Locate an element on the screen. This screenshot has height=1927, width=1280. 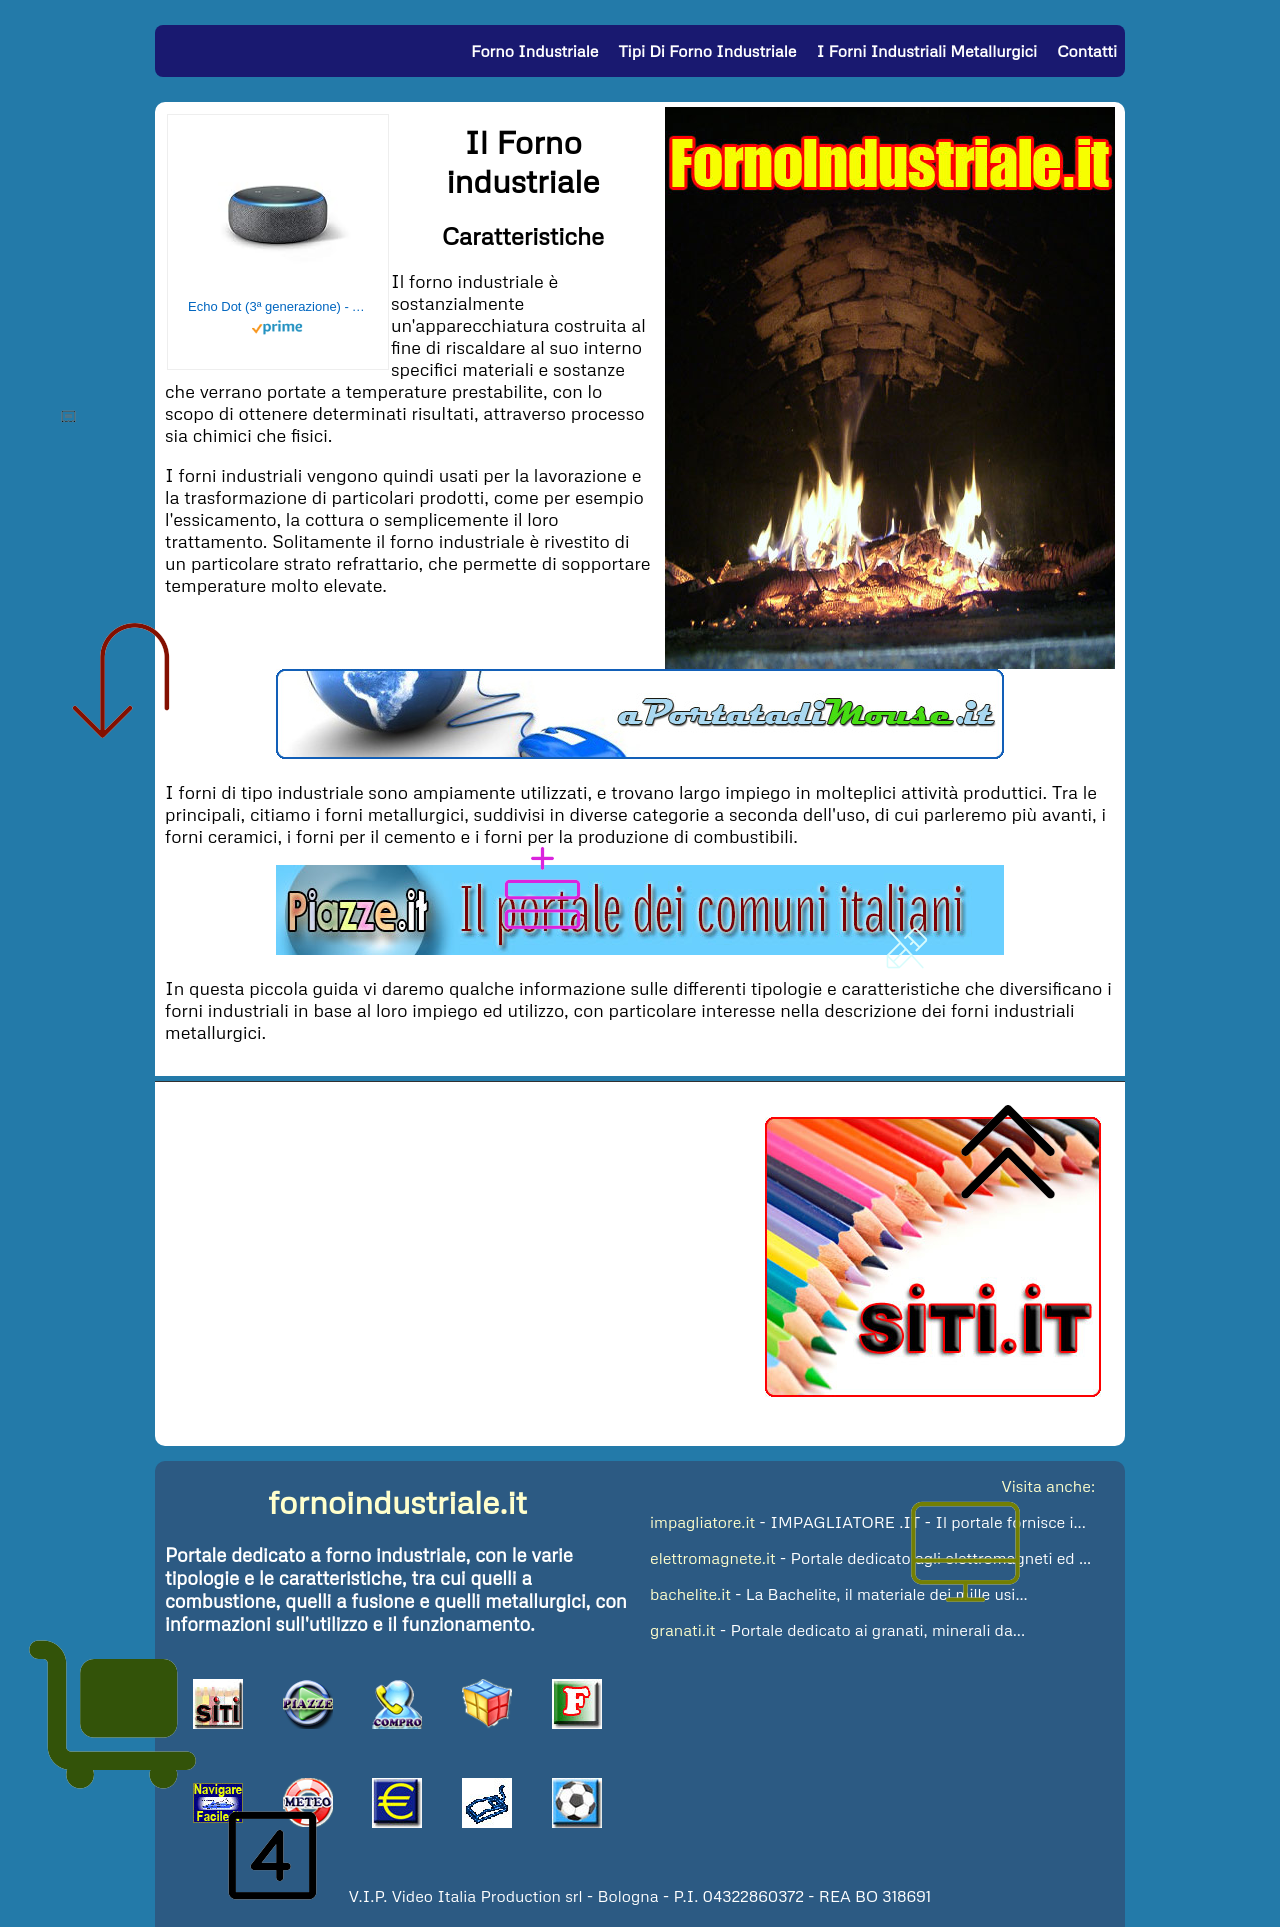
add a new row at the top is located at coordinates (542, 894).